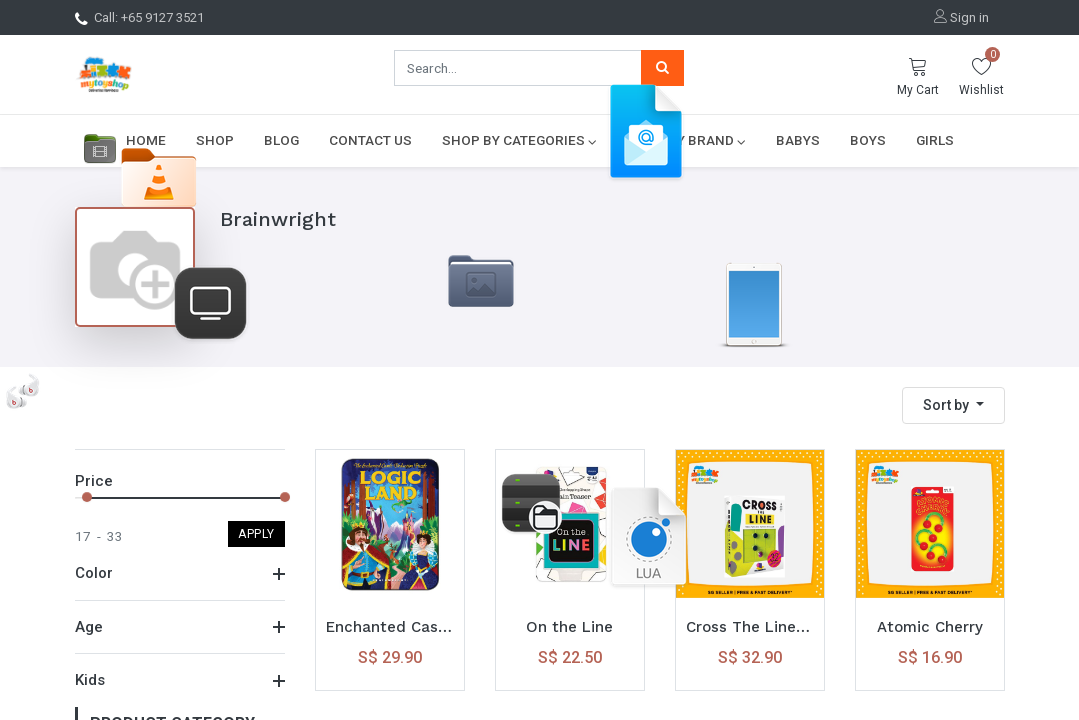 The image size is (1079, 720). What do you see at coordinates (649, 538) in the screenshot?
I see `a lua script or source code file` at bounding box center [649, 538].